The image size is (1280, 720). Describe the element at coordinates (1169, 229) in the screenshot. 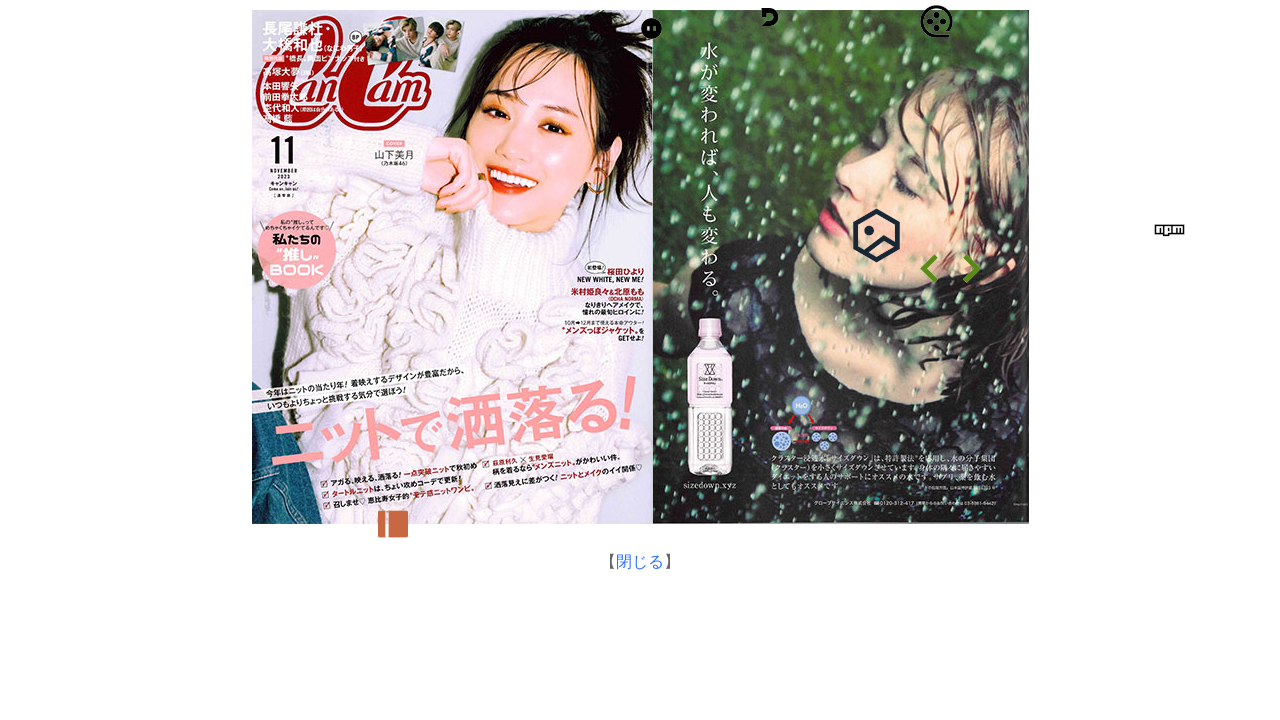

I see `npm package manager logo` at that location.